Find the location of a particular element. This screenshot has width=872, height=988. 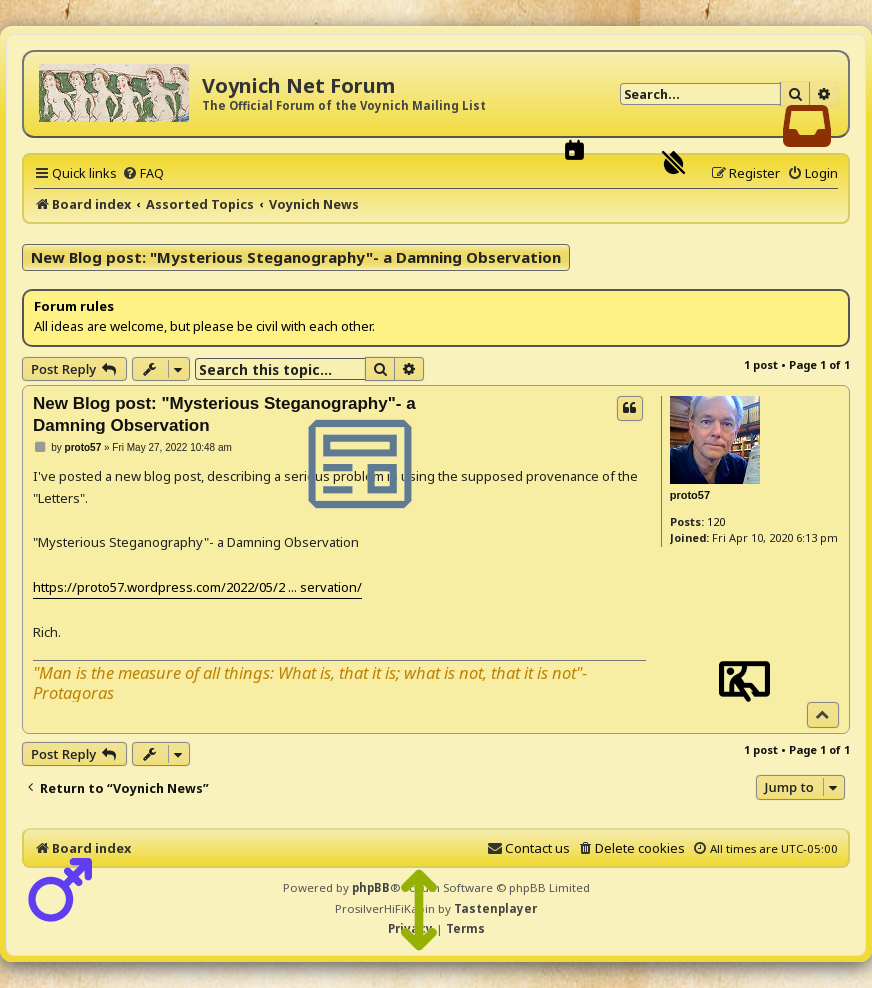

emergency exit or escape route is located at coordinates (744, 681).